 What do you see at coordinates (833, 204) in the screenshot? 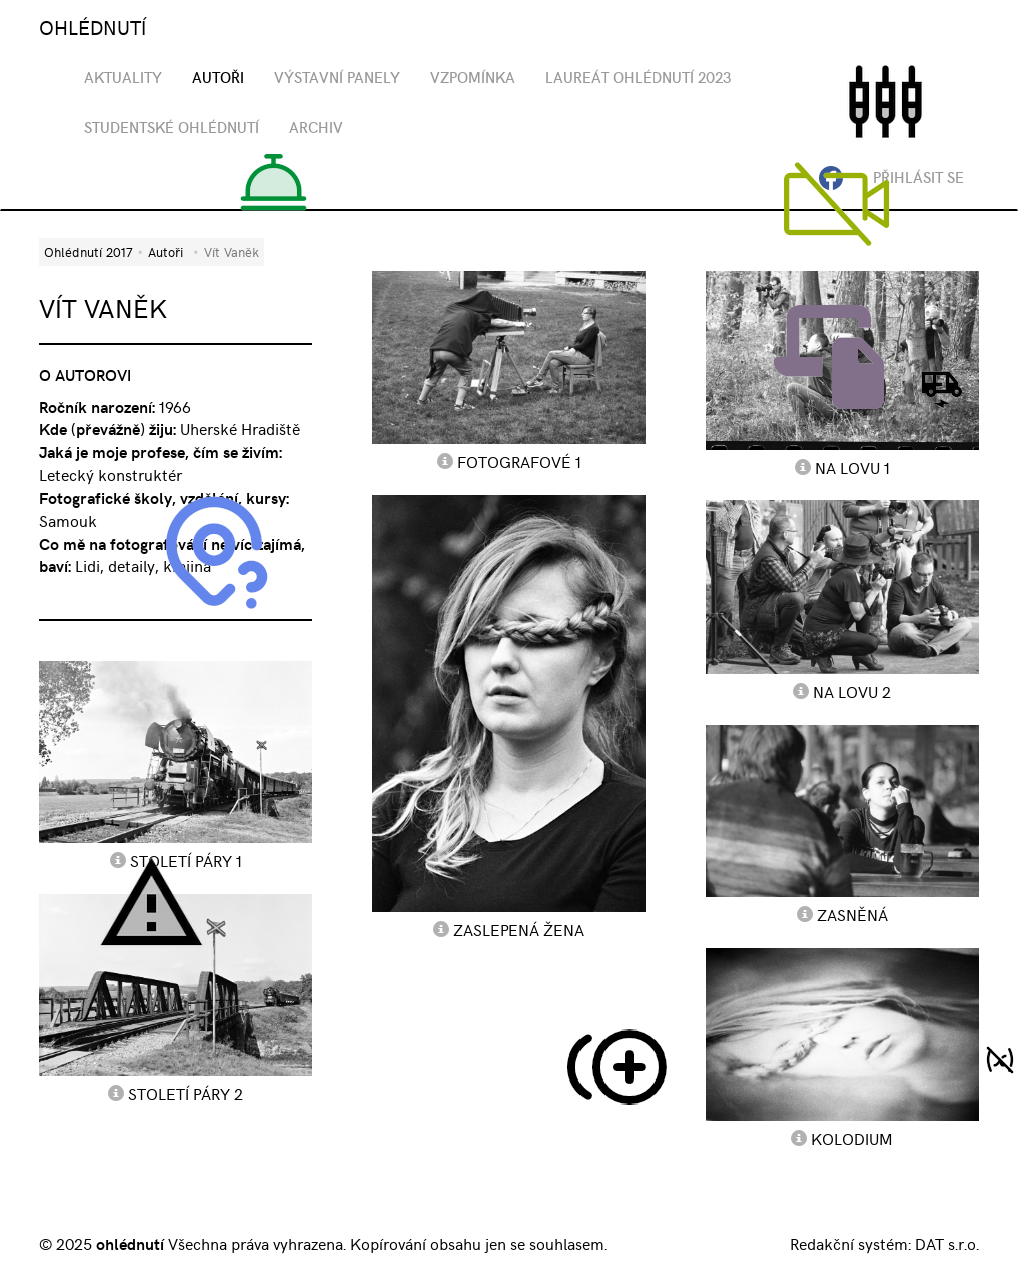
I see `turn off camera or disable video` at bounding box center [833, 204].